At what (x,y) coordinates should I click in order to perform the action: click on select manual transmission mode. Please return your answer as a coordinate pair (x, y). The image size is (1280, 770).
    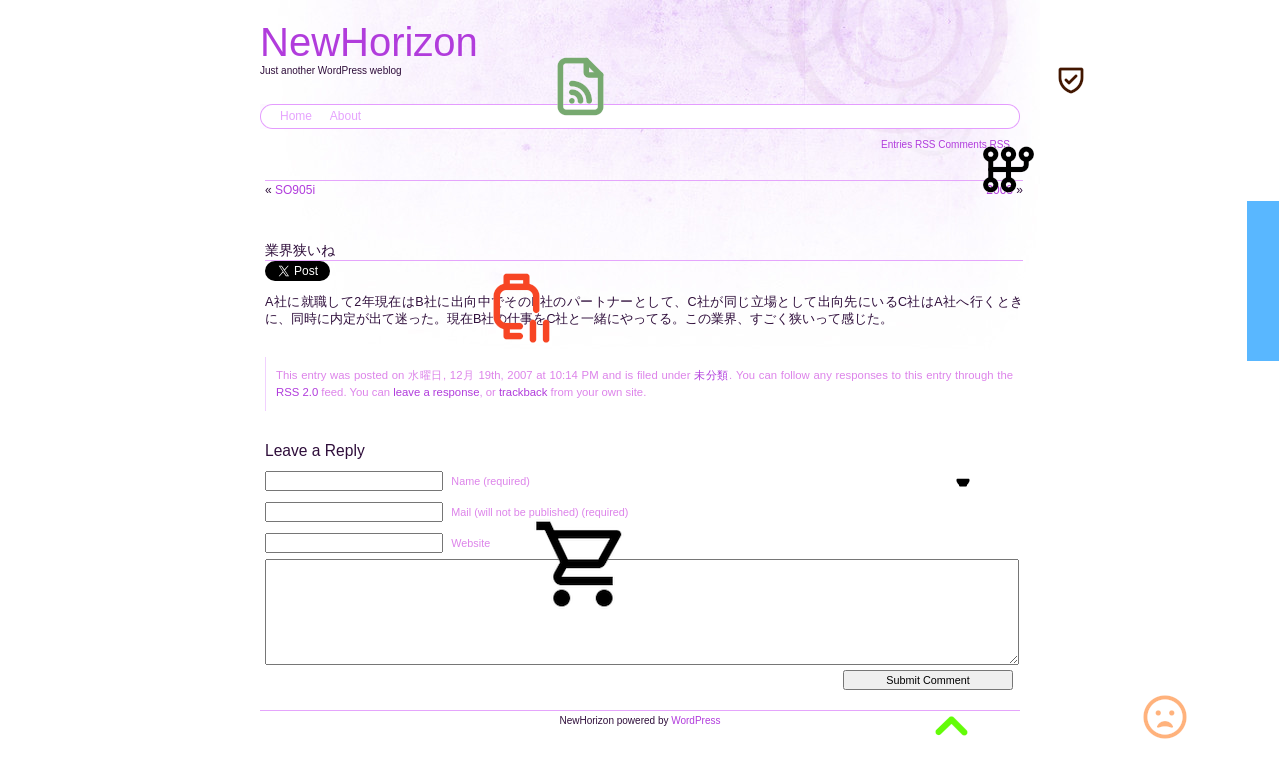
    Looking at the image, I should click on (1008, 169).